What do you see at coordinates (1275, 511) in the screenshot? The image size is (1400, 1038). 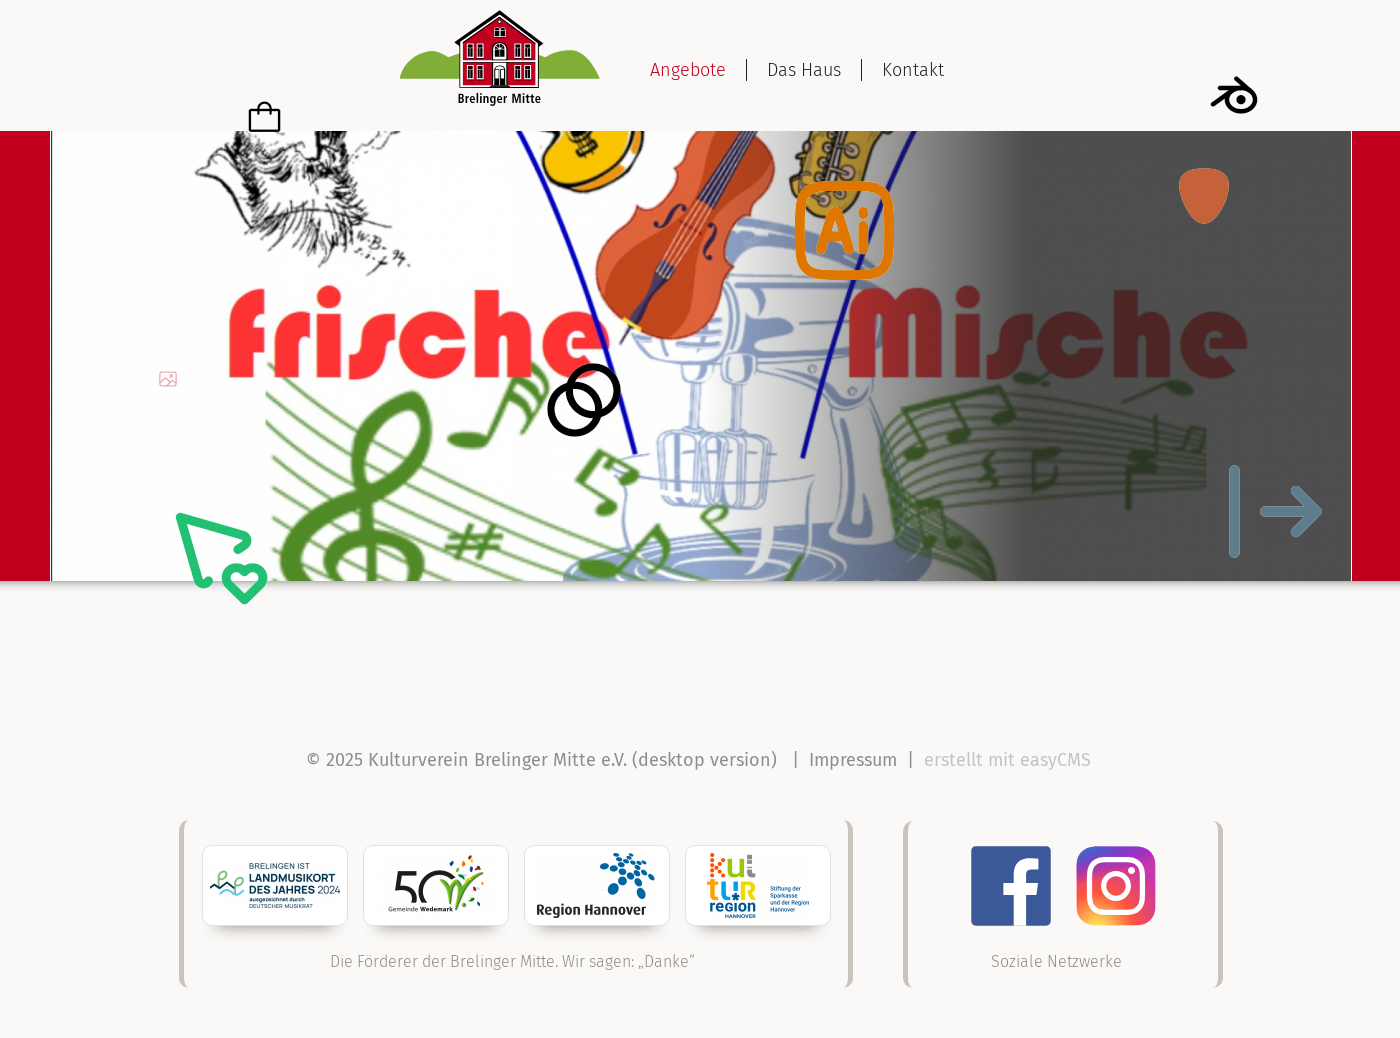 I see `expand sidebar or panel` at bounding box center [1275, 511].